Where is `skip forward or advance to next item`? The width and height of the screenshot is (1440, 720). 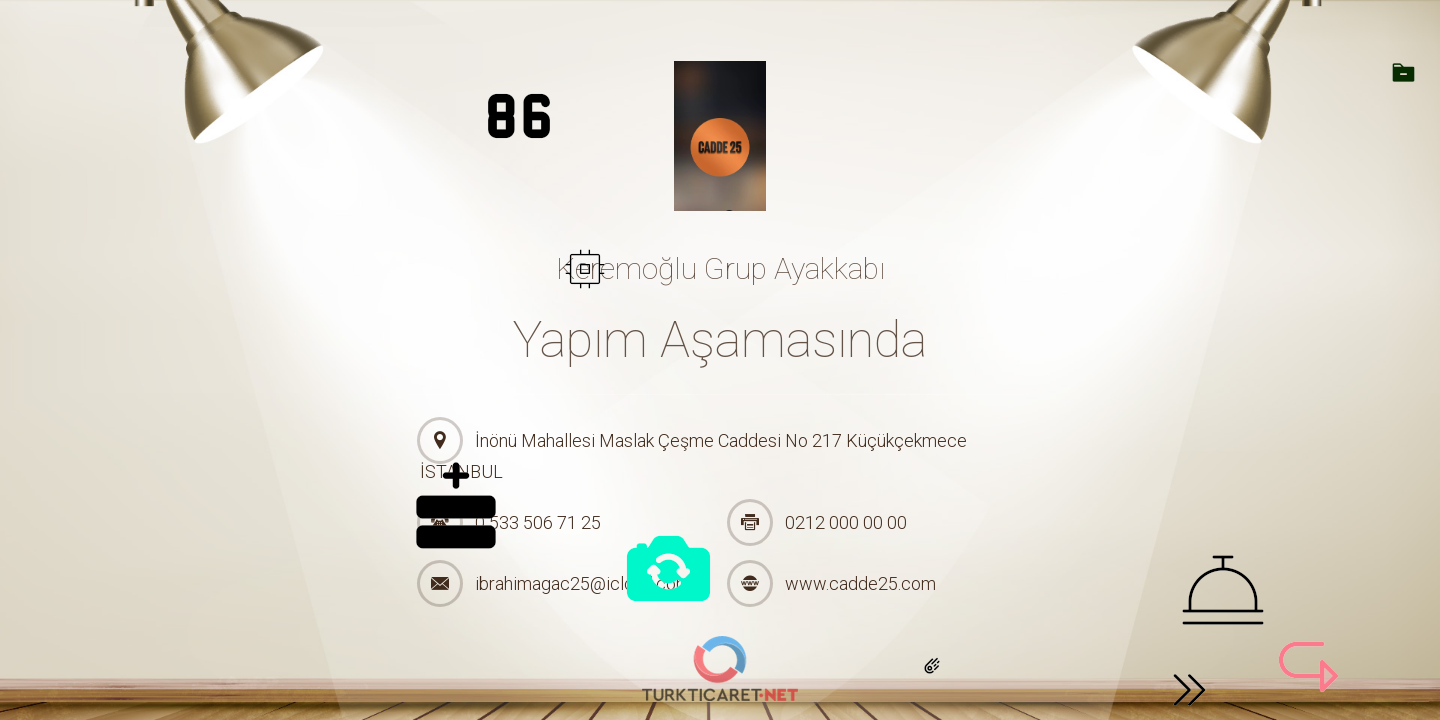 skip forward or advance to next item is located at coordinates (1188, 690).